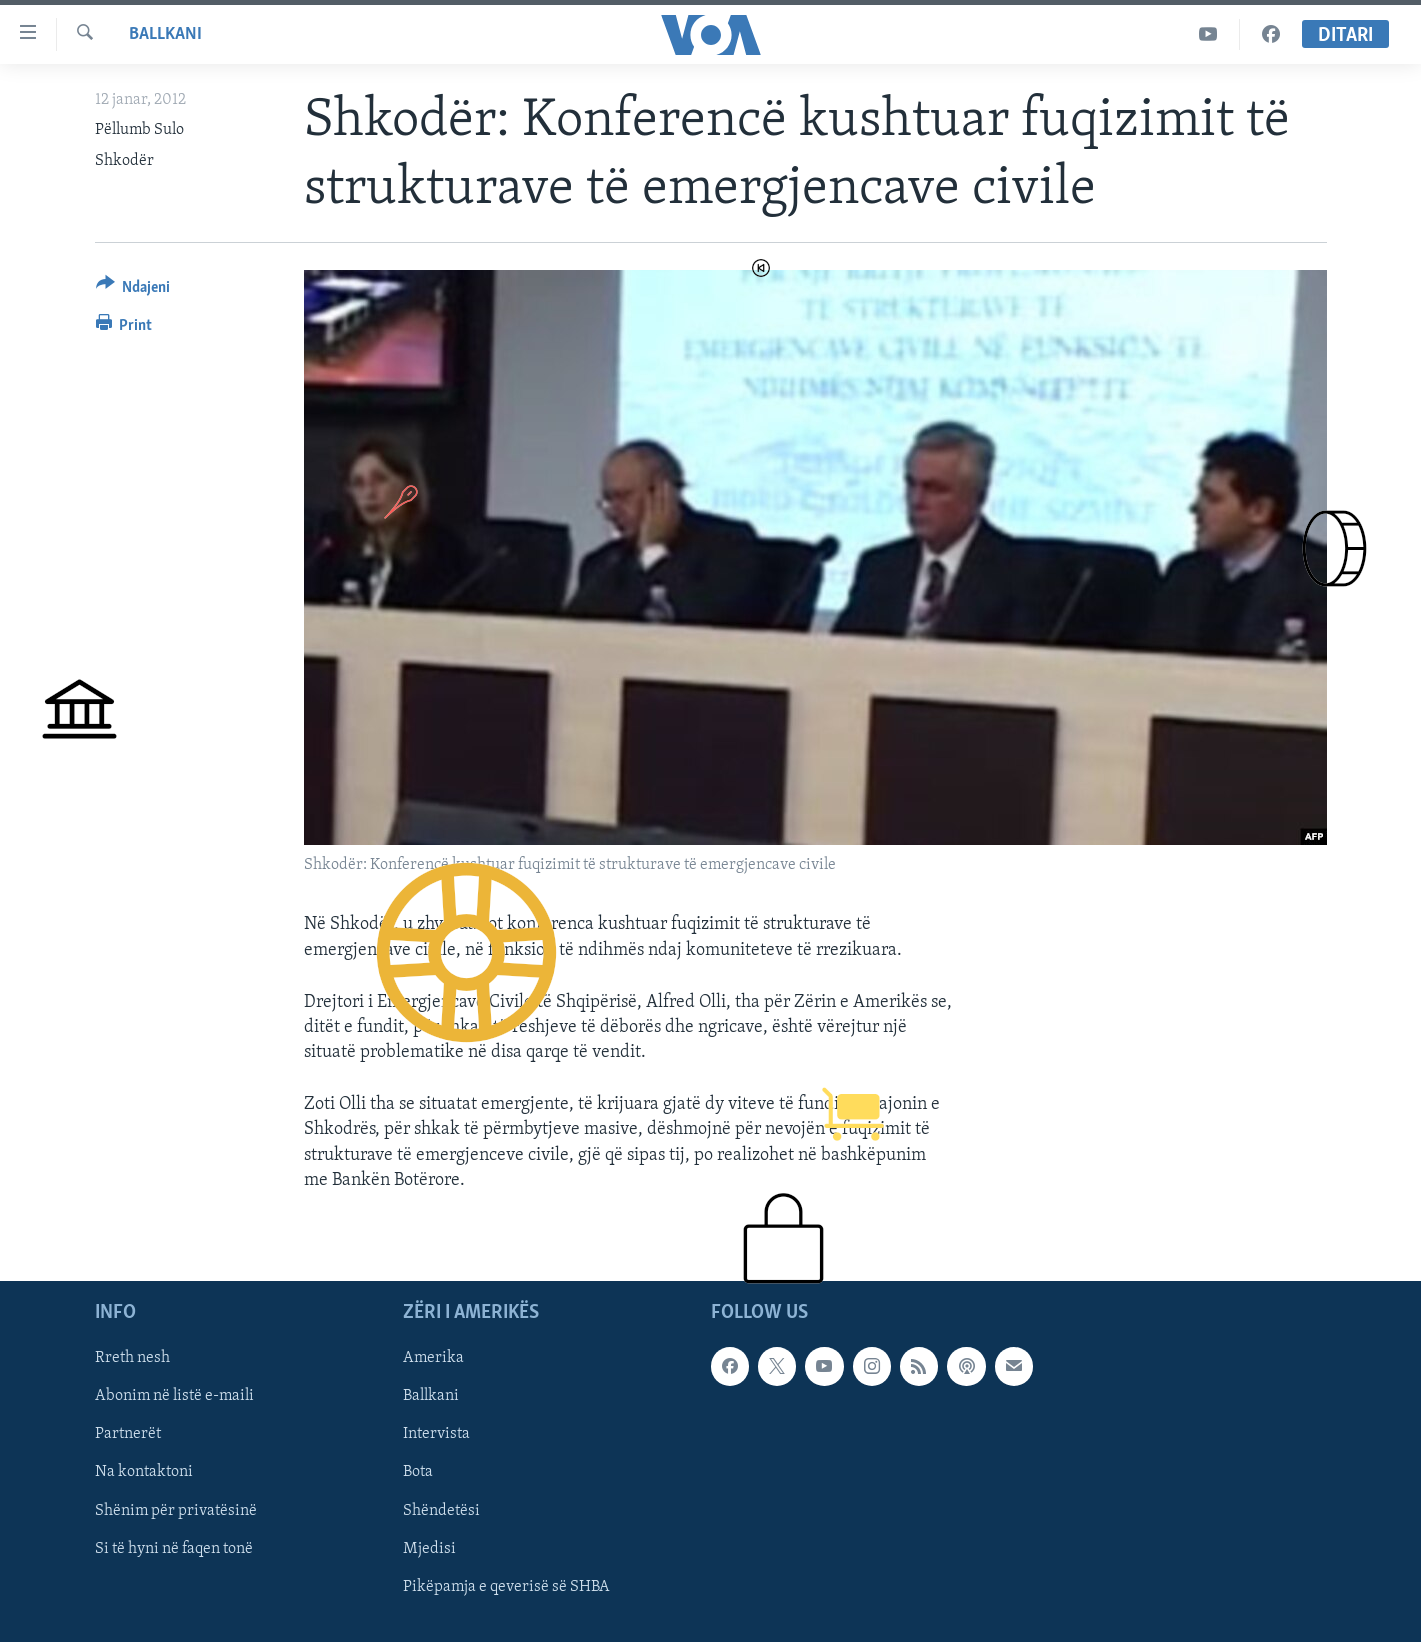 This screenshot has width=1421, height=1642. What do you see at coordinates (401, 502) in the screenshot?
I see `access sewing or crafting tools` at bounding box center [401, 502].